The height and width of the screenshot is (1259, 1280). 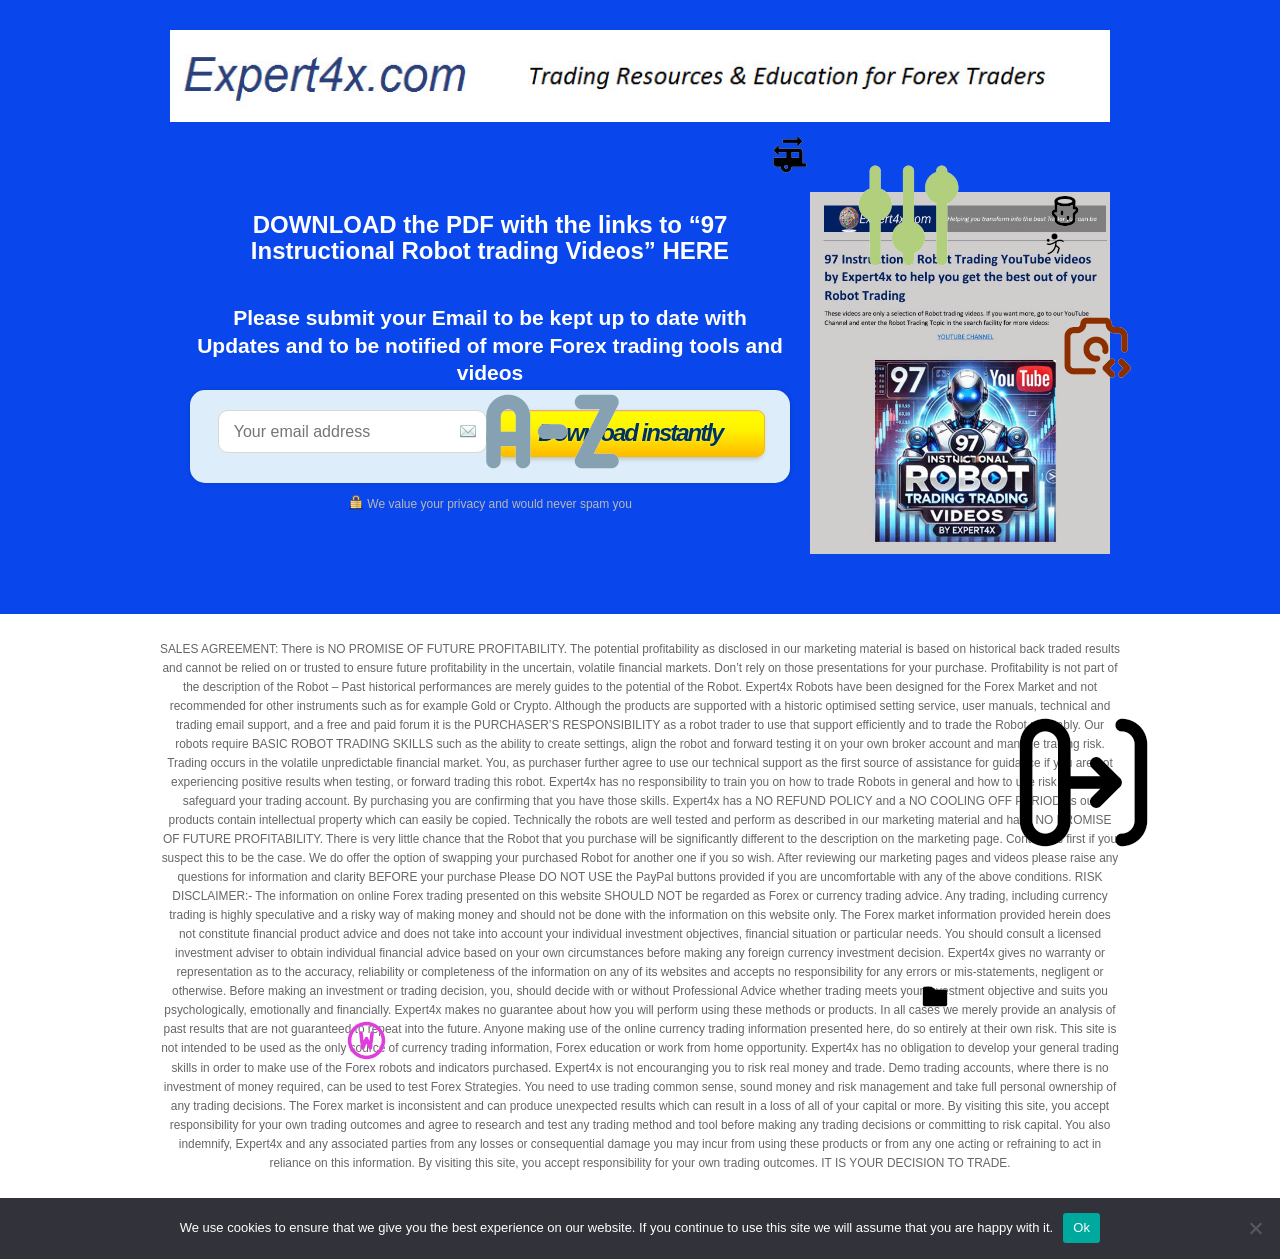 What do you see at coordinates (788, 154) in the screenshot?
I see `rv hookup available at this location` at bounding box center [788, 154].